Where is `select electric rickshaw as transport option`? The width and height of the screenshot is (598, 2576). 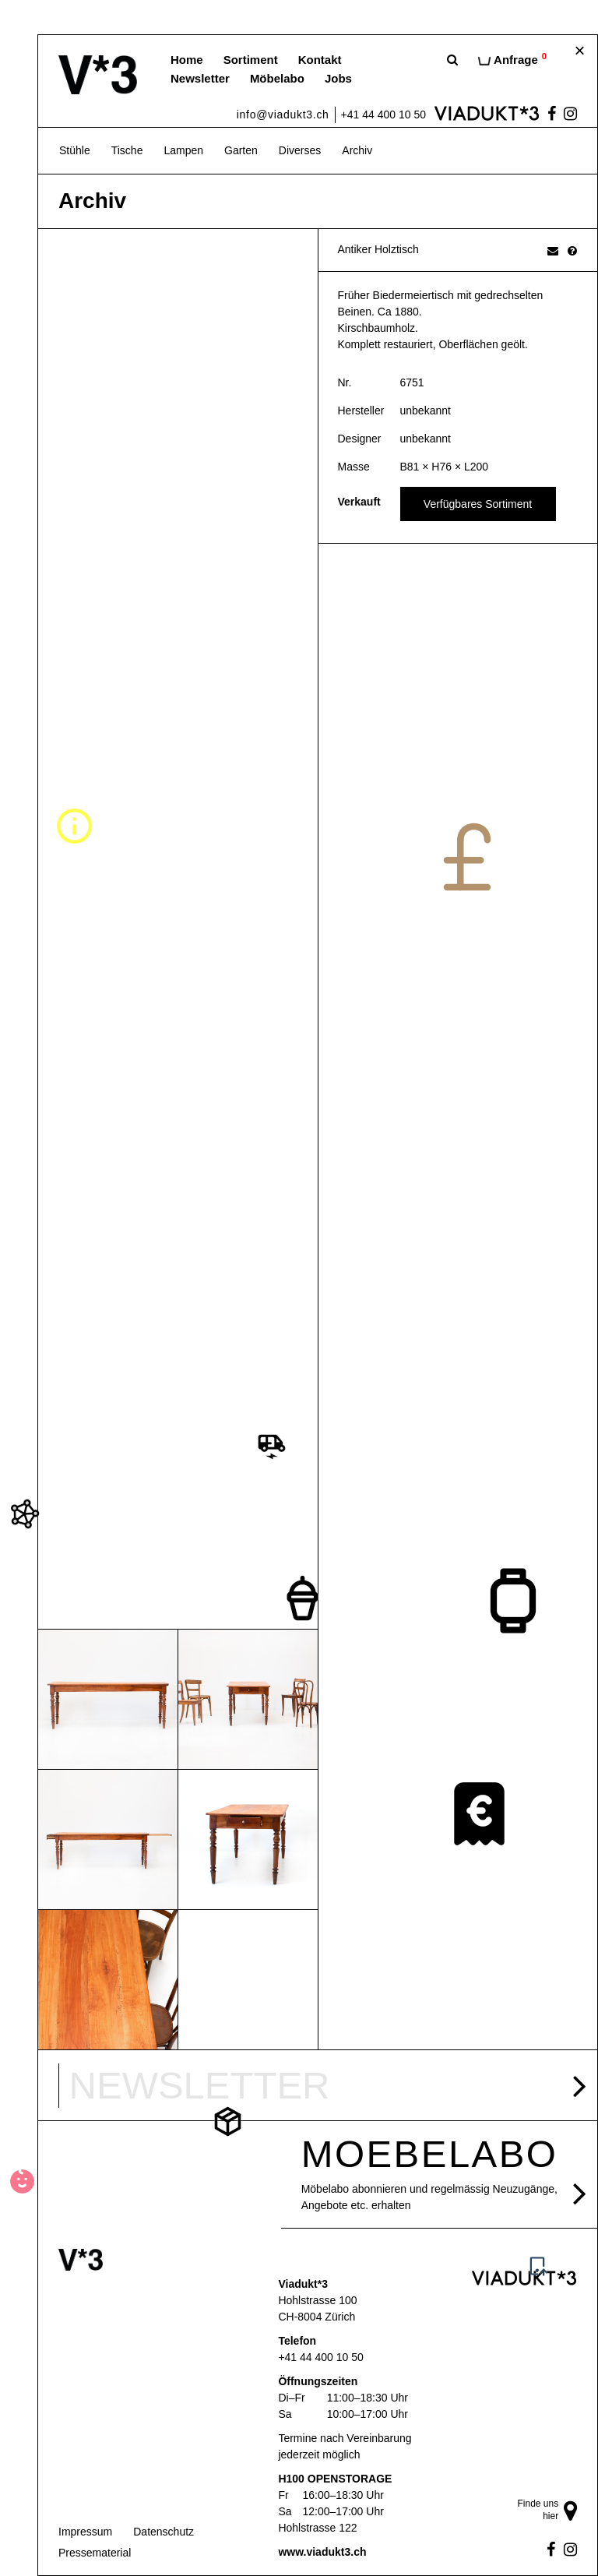 select electric rickshaw as transport option is located at coordinates (272, 1446).